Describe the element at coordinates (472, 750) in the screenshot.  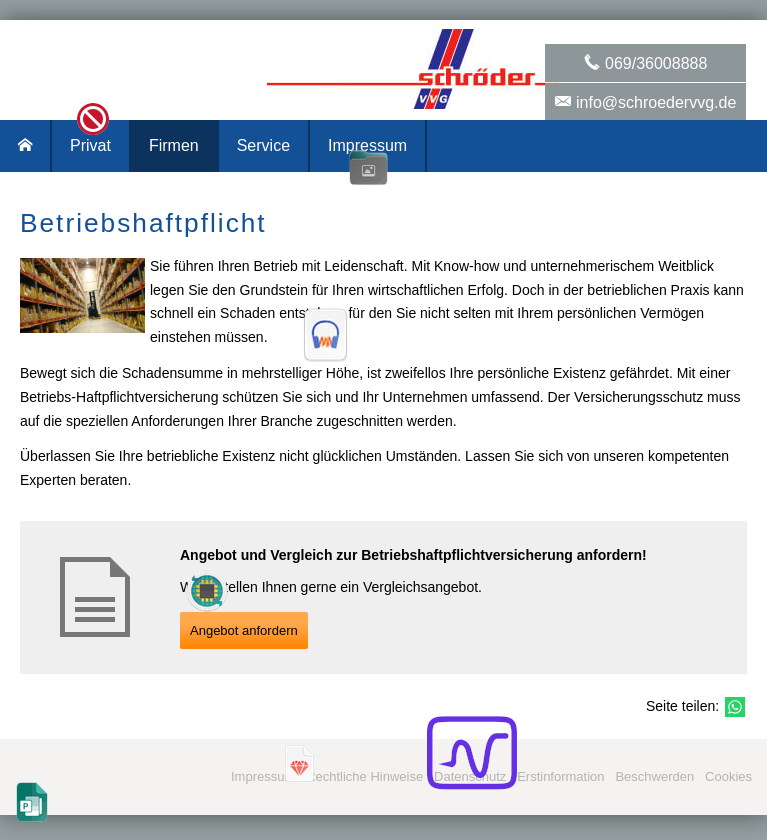
I see `view battery usage statistics` at that location.